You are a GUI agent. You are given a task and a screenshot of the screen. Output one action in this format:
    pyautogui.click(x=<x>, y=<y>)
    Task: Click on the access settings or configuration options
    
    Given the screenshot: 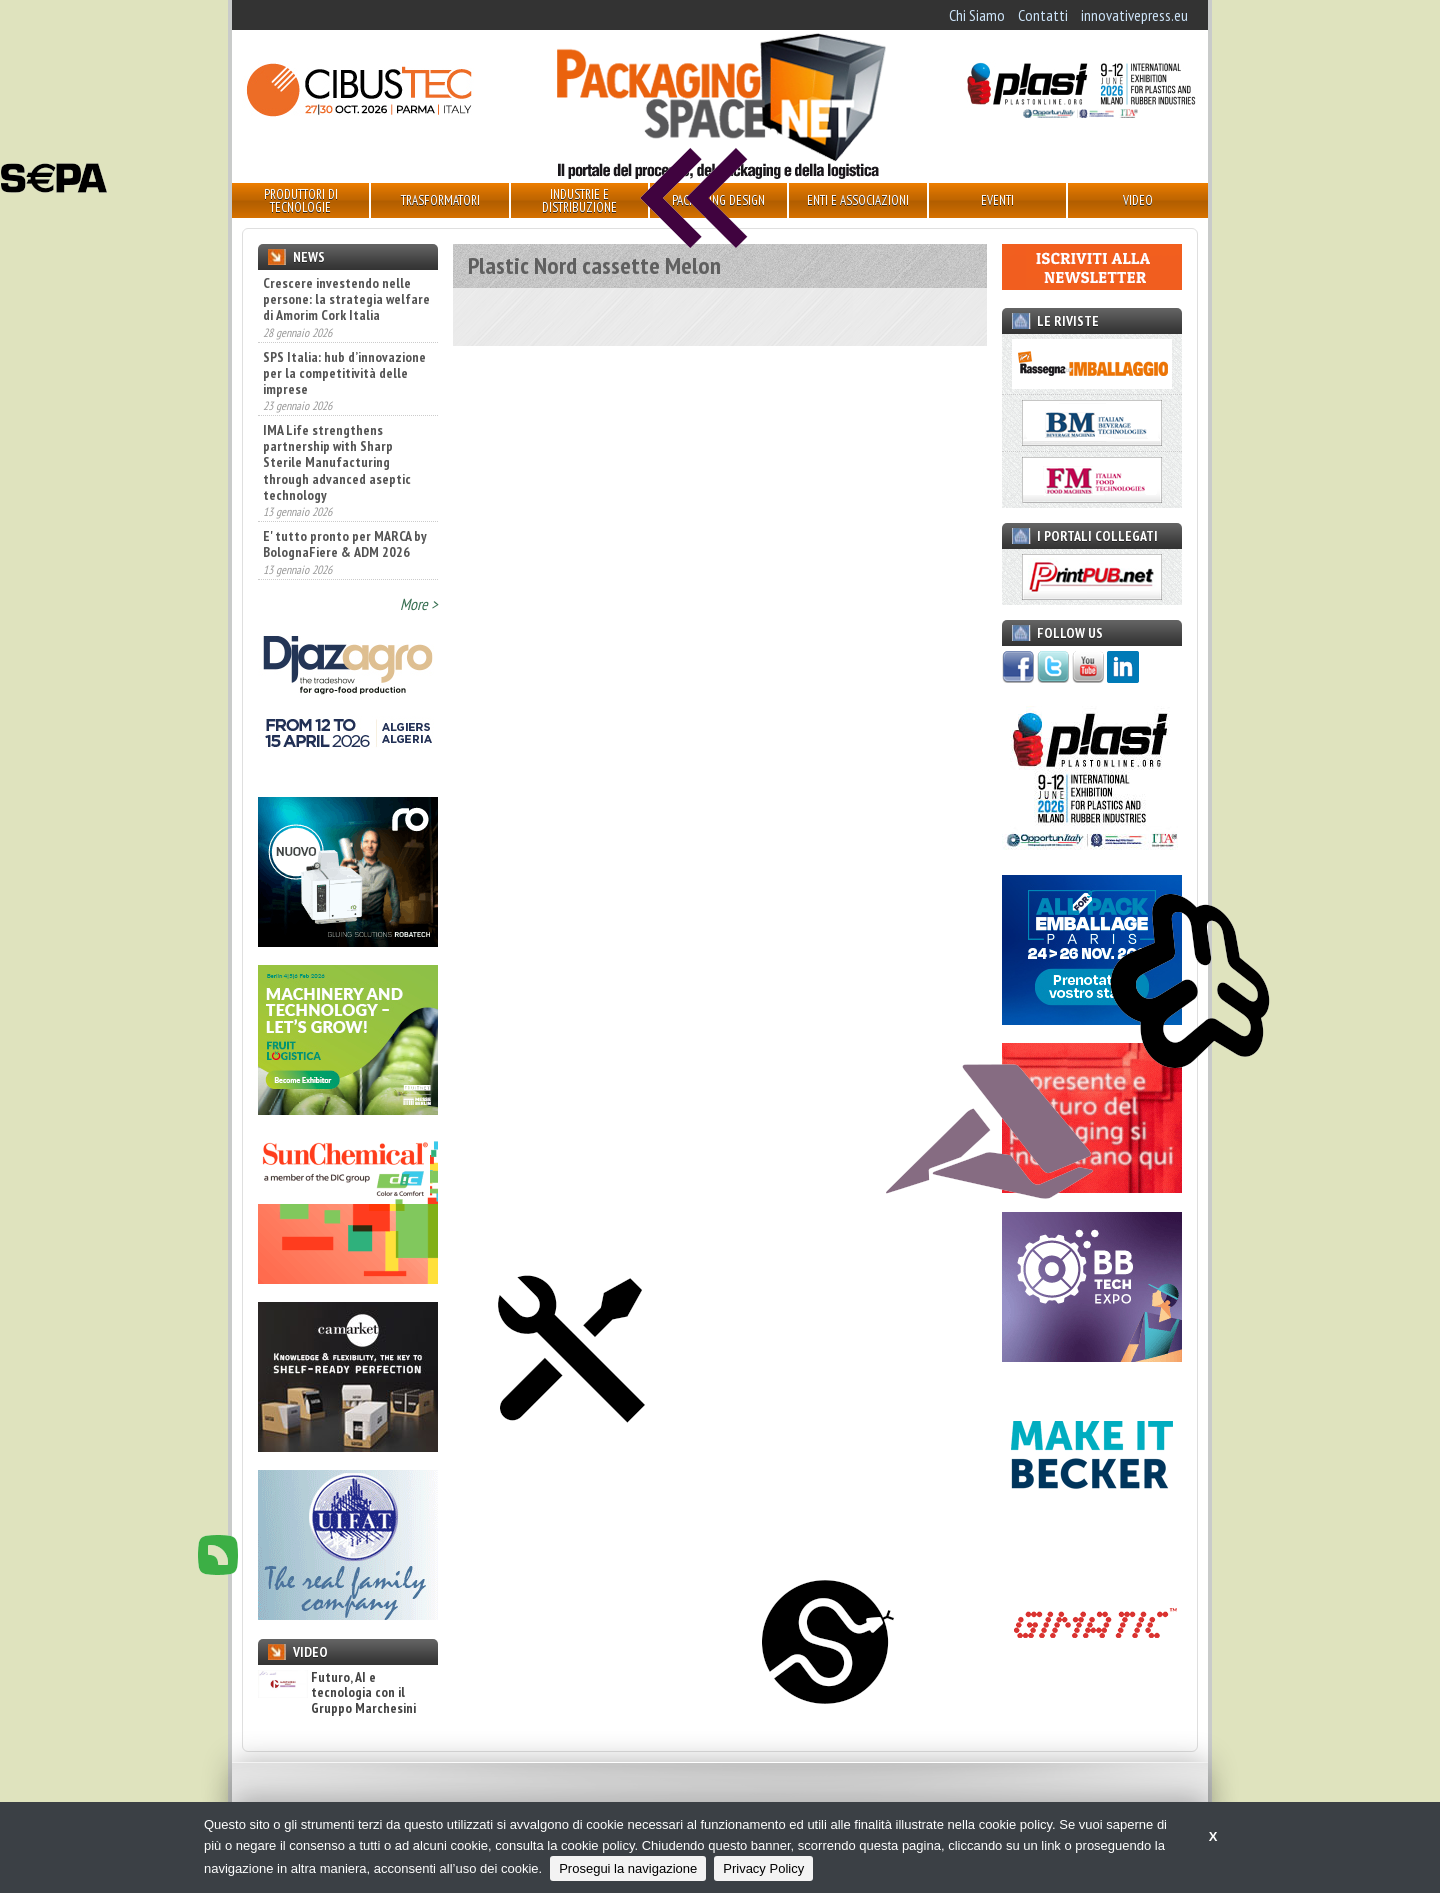 What is the action you would take?
    pyautogui.click(x=573, y=1350)
    